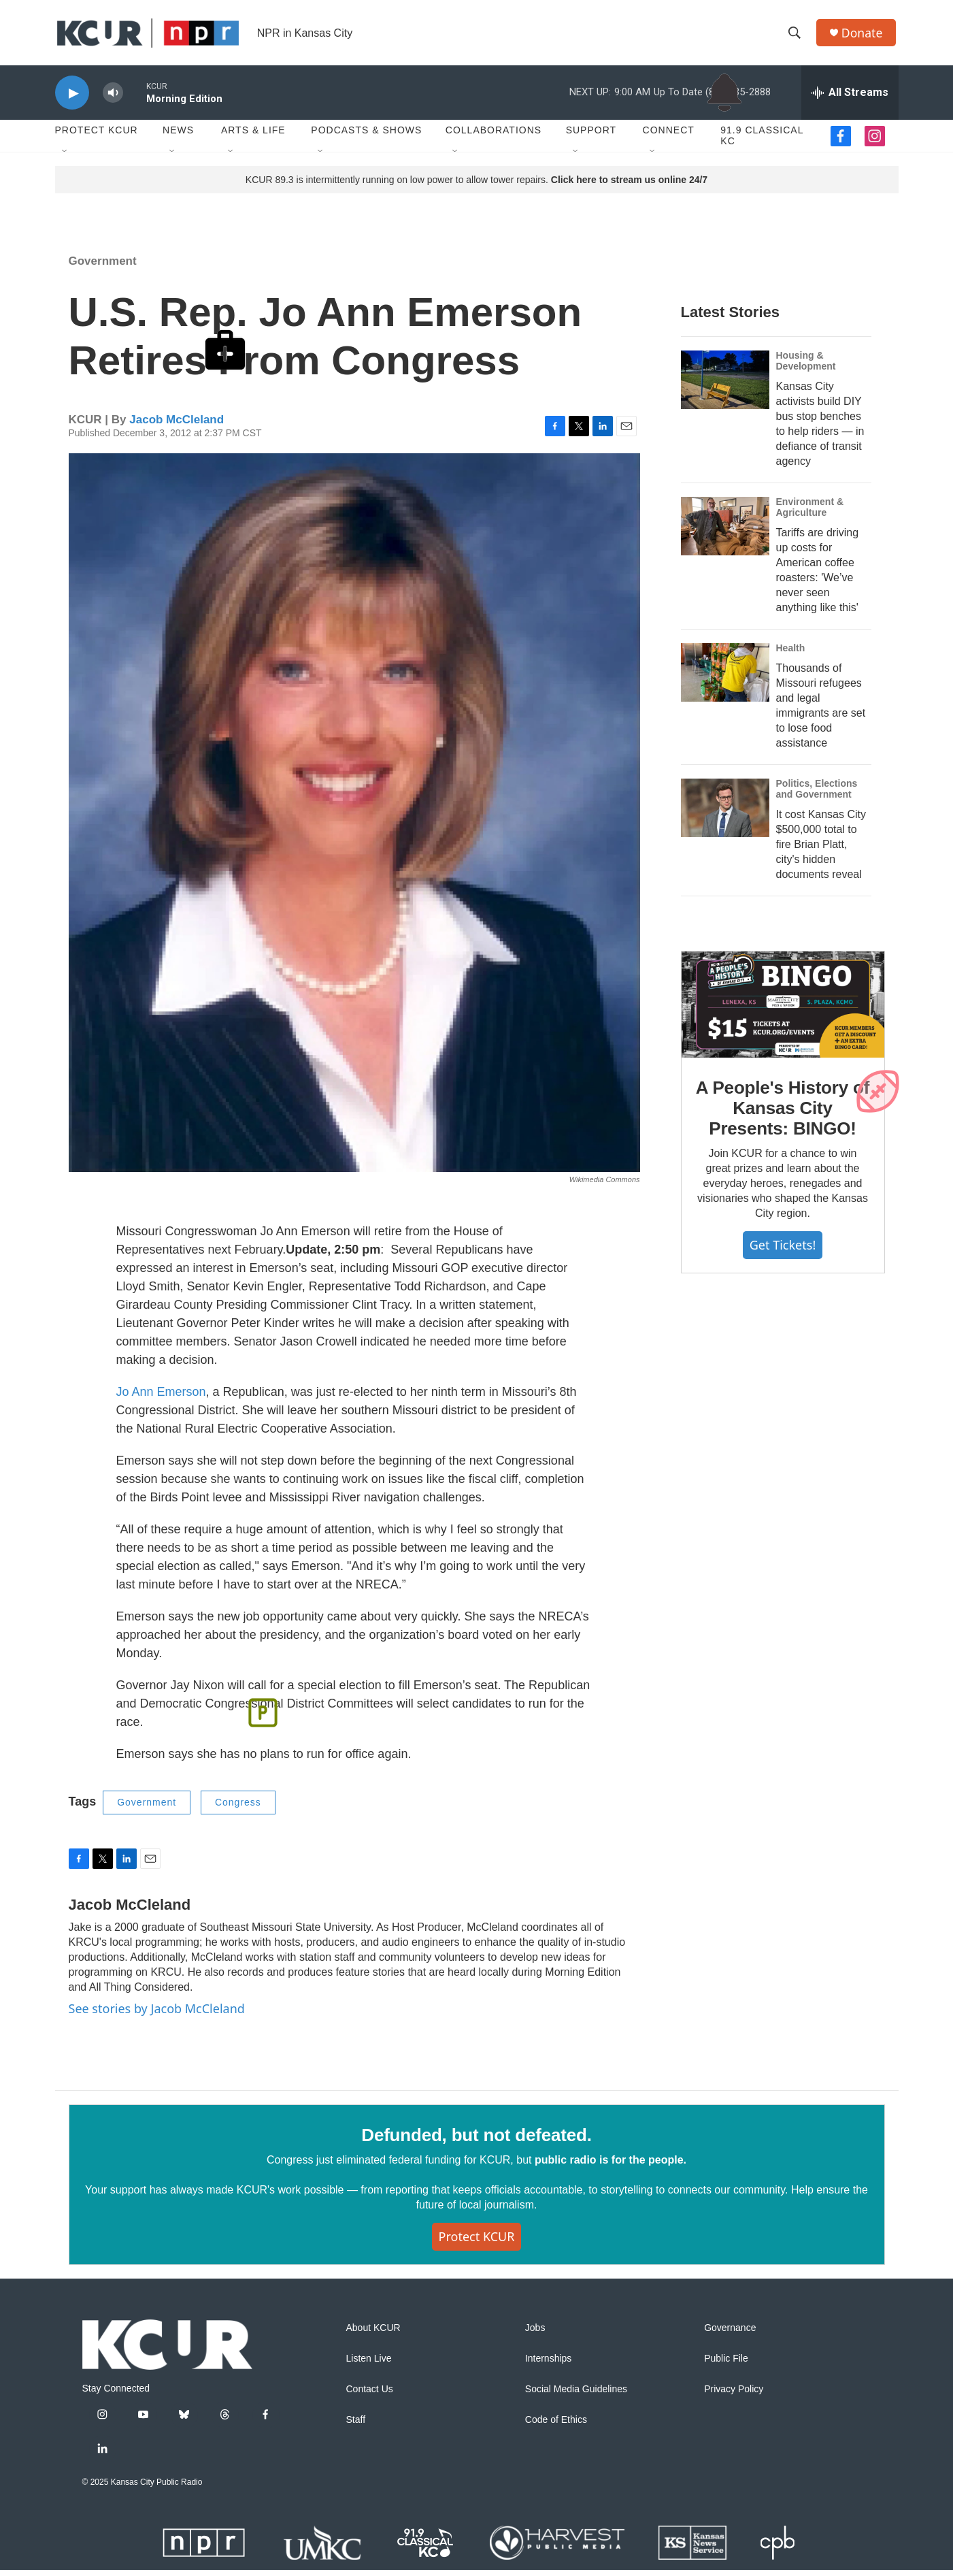  What do you see at coordinates (263, 1712) in the screenshot?
I see `find nearby parking locations` at bounding box center [263, 1712].